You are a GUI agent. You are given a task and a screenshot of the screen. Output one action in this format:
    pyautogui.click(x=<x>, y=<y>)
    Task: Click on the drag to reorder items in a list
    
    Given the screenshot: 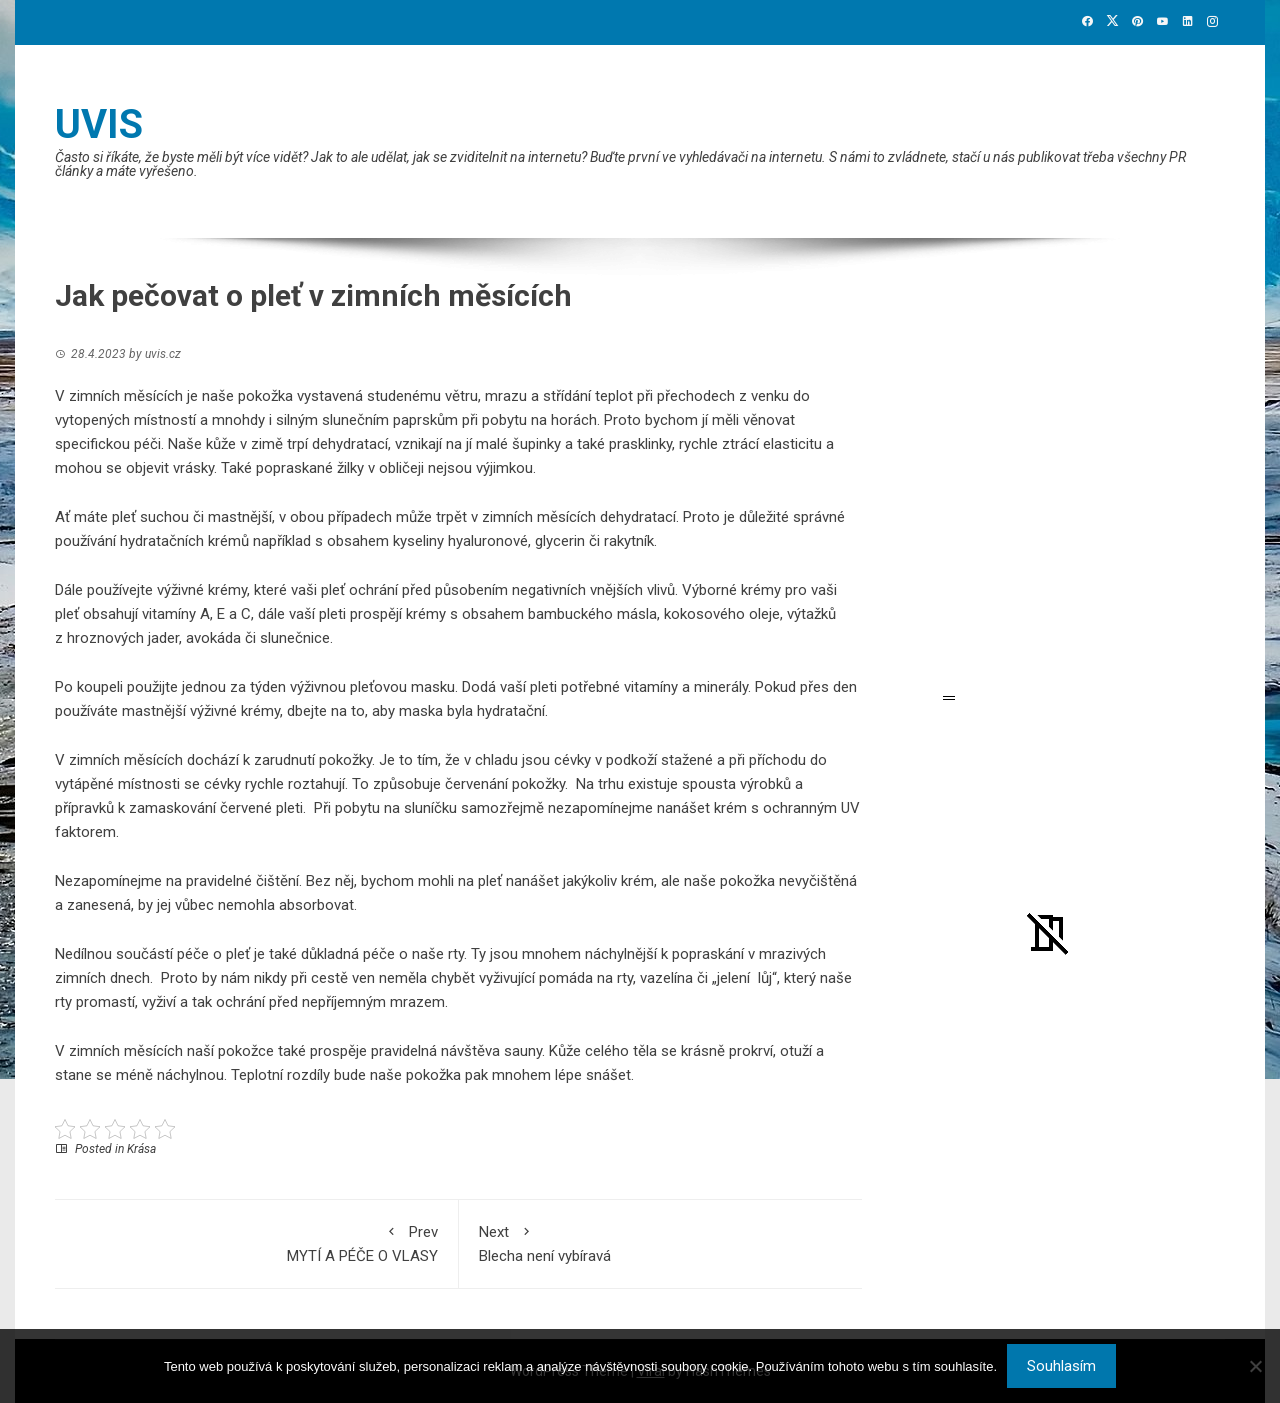 What is the action you would take?
    pyautogui.click(x=949, y=698)
    